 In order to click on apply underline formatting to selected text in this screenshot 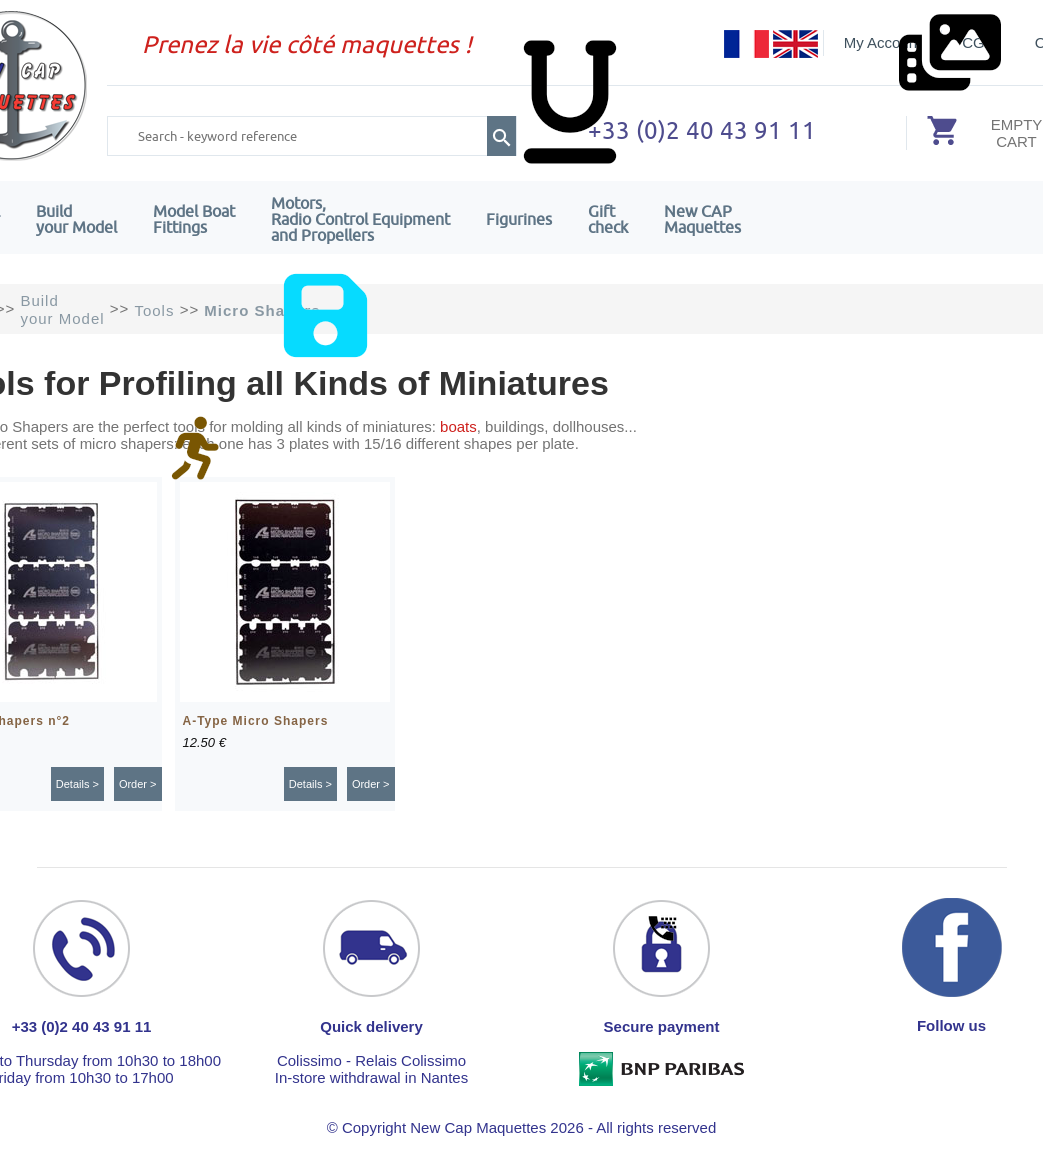, I will do `click(570, 102)`.